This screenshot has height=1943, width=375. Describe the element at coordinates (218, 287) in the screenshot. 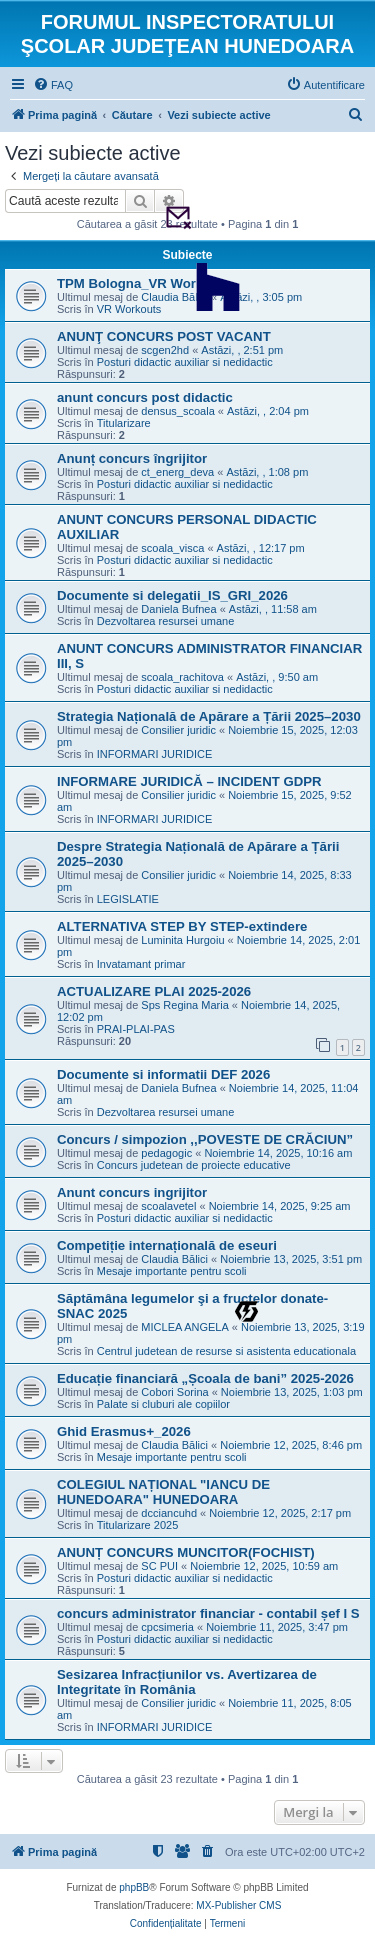

I see `open the houzz app for home design and renovation` at that location.